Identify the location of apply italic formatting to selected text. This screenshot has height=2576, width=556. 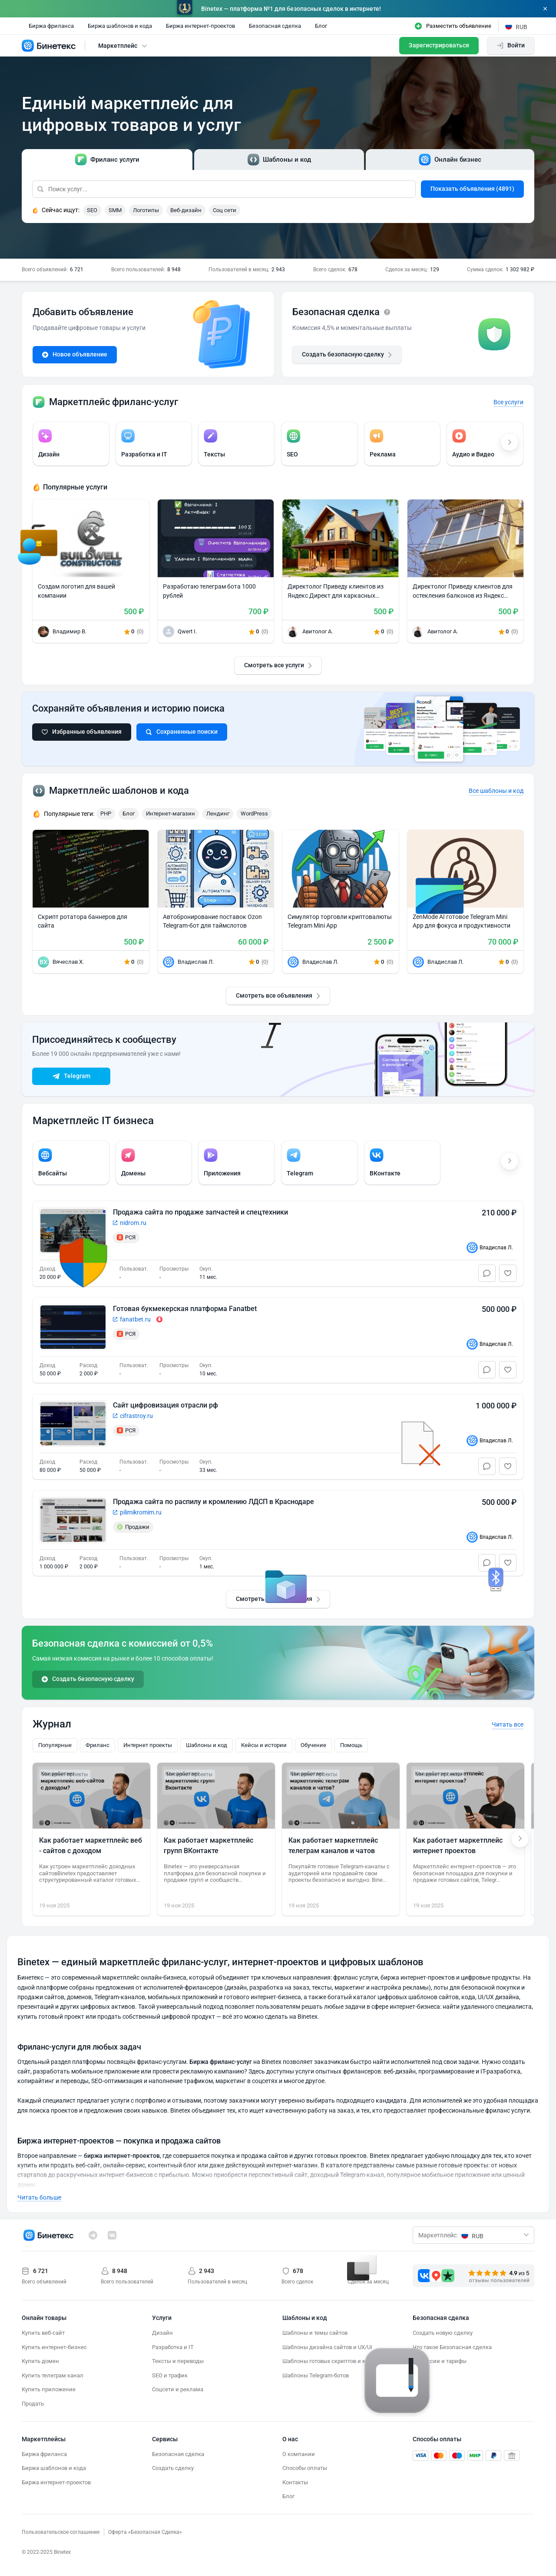
(271, 1035).